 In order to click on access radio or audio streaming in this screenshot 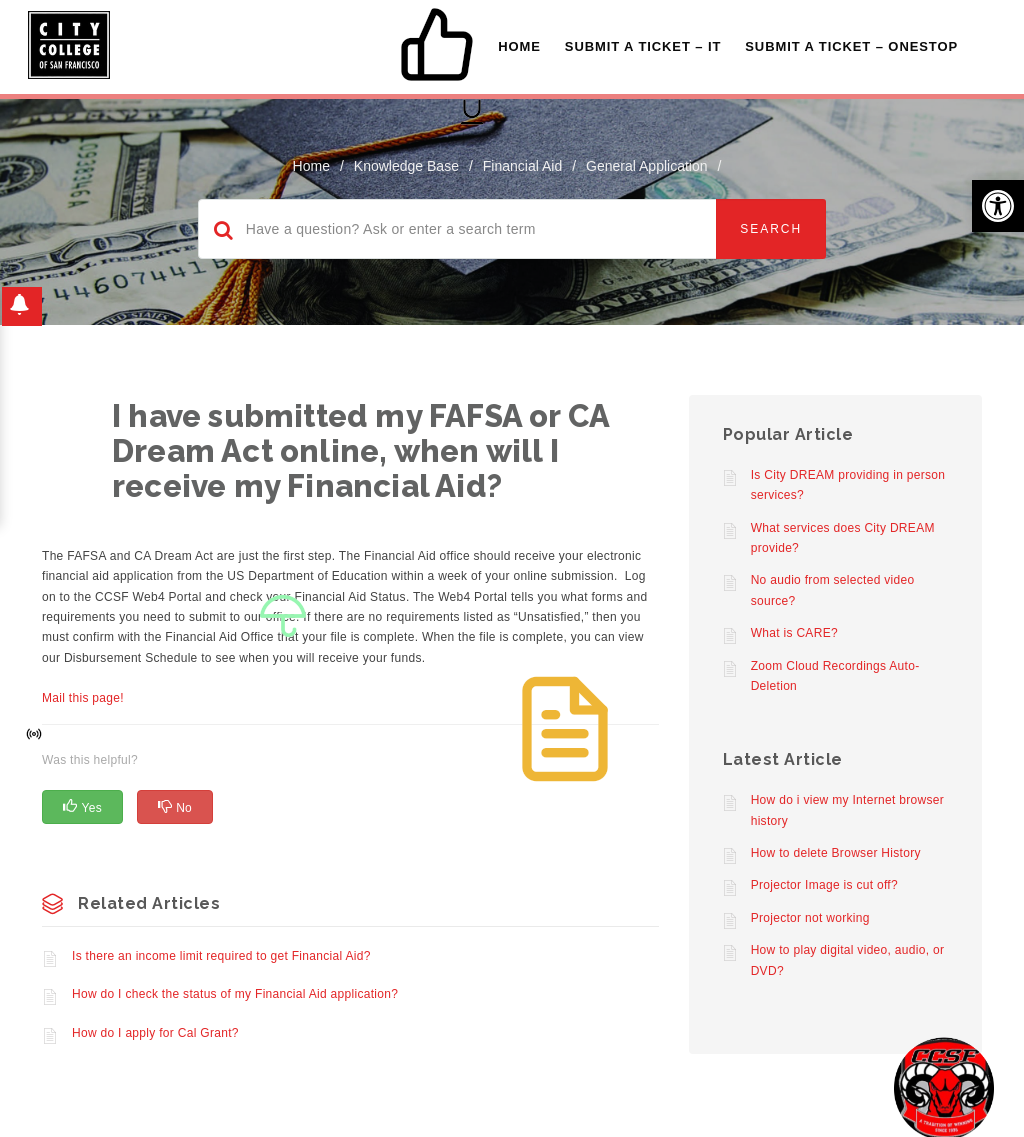, I will do `click(34, 734)`.